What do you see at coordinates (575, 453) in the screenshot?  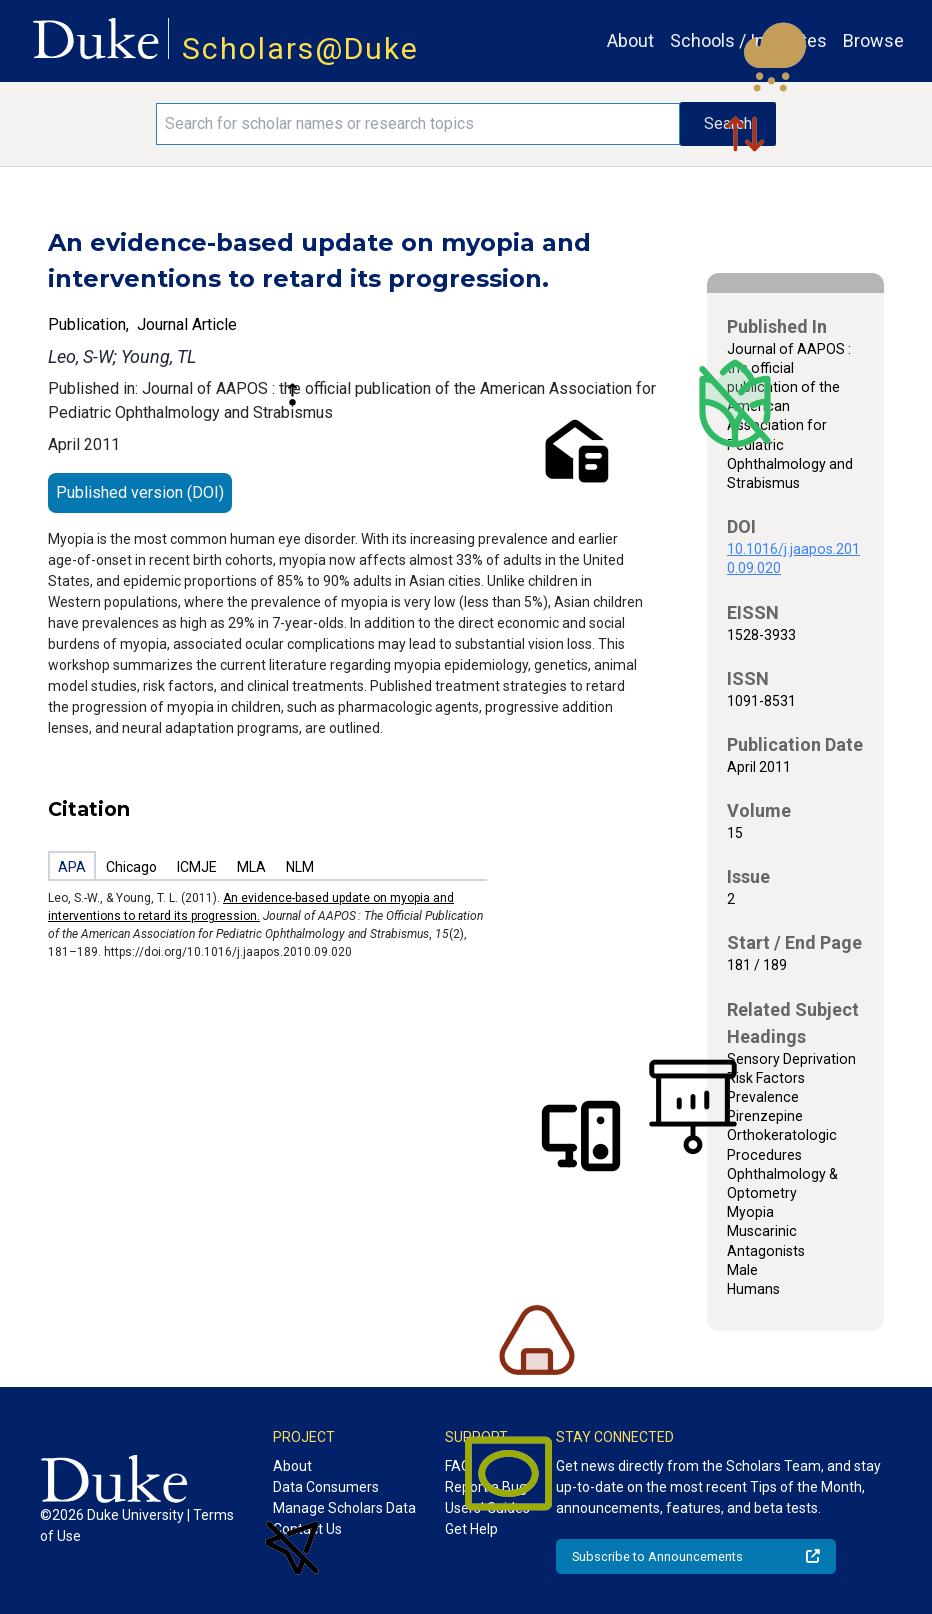 I see `view an opened email or message` at bounding box center [575, 453].